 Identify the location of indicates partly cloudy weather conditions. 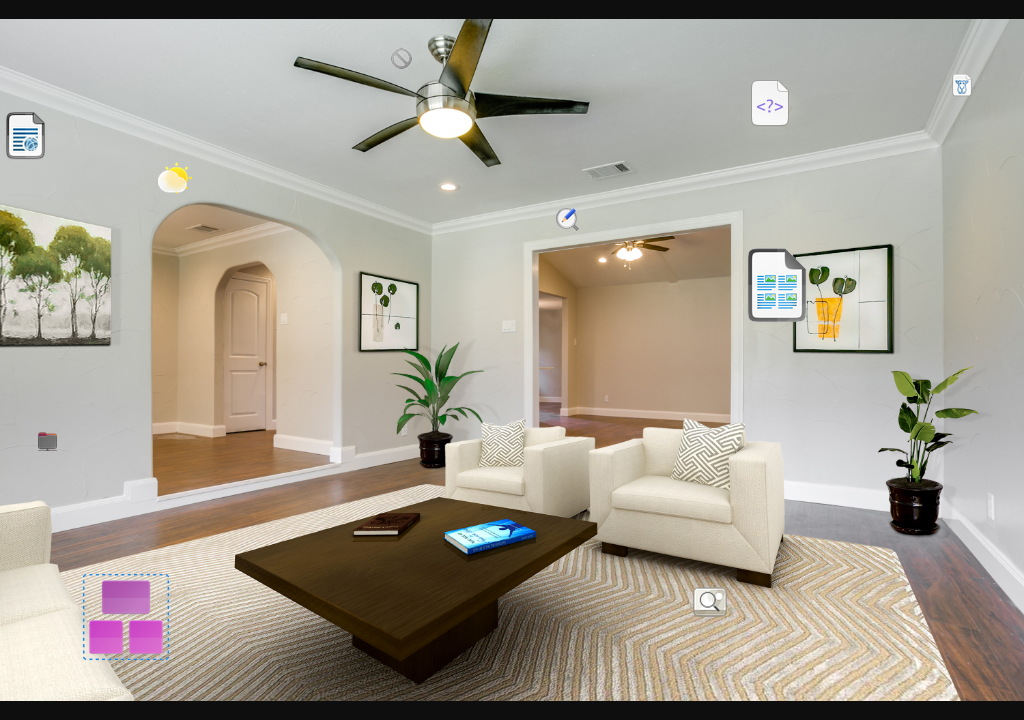
(175, 178).